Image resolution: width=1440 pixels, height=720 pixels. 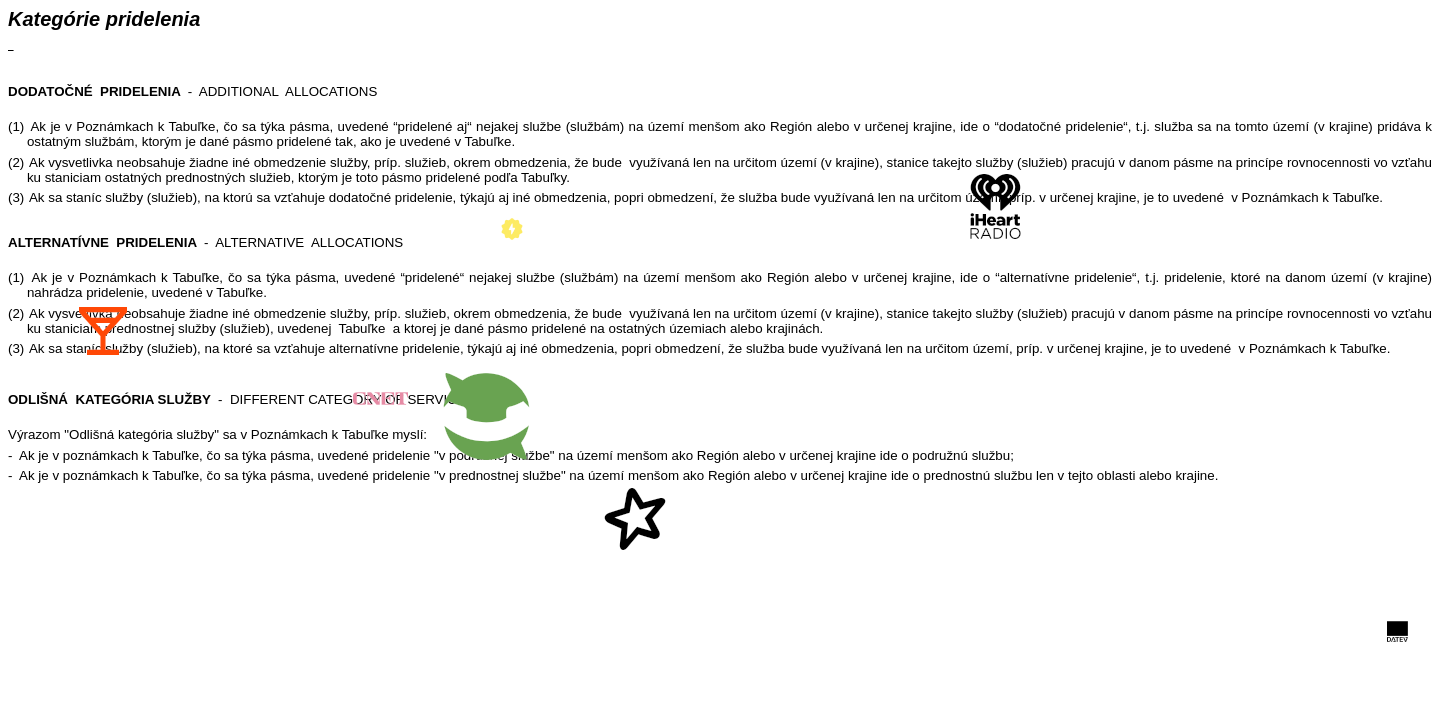 What do you see at coordinates (103, 331) in the screenshot?
I see `view drink or cocktail menu` at bounding box center [103, 331].